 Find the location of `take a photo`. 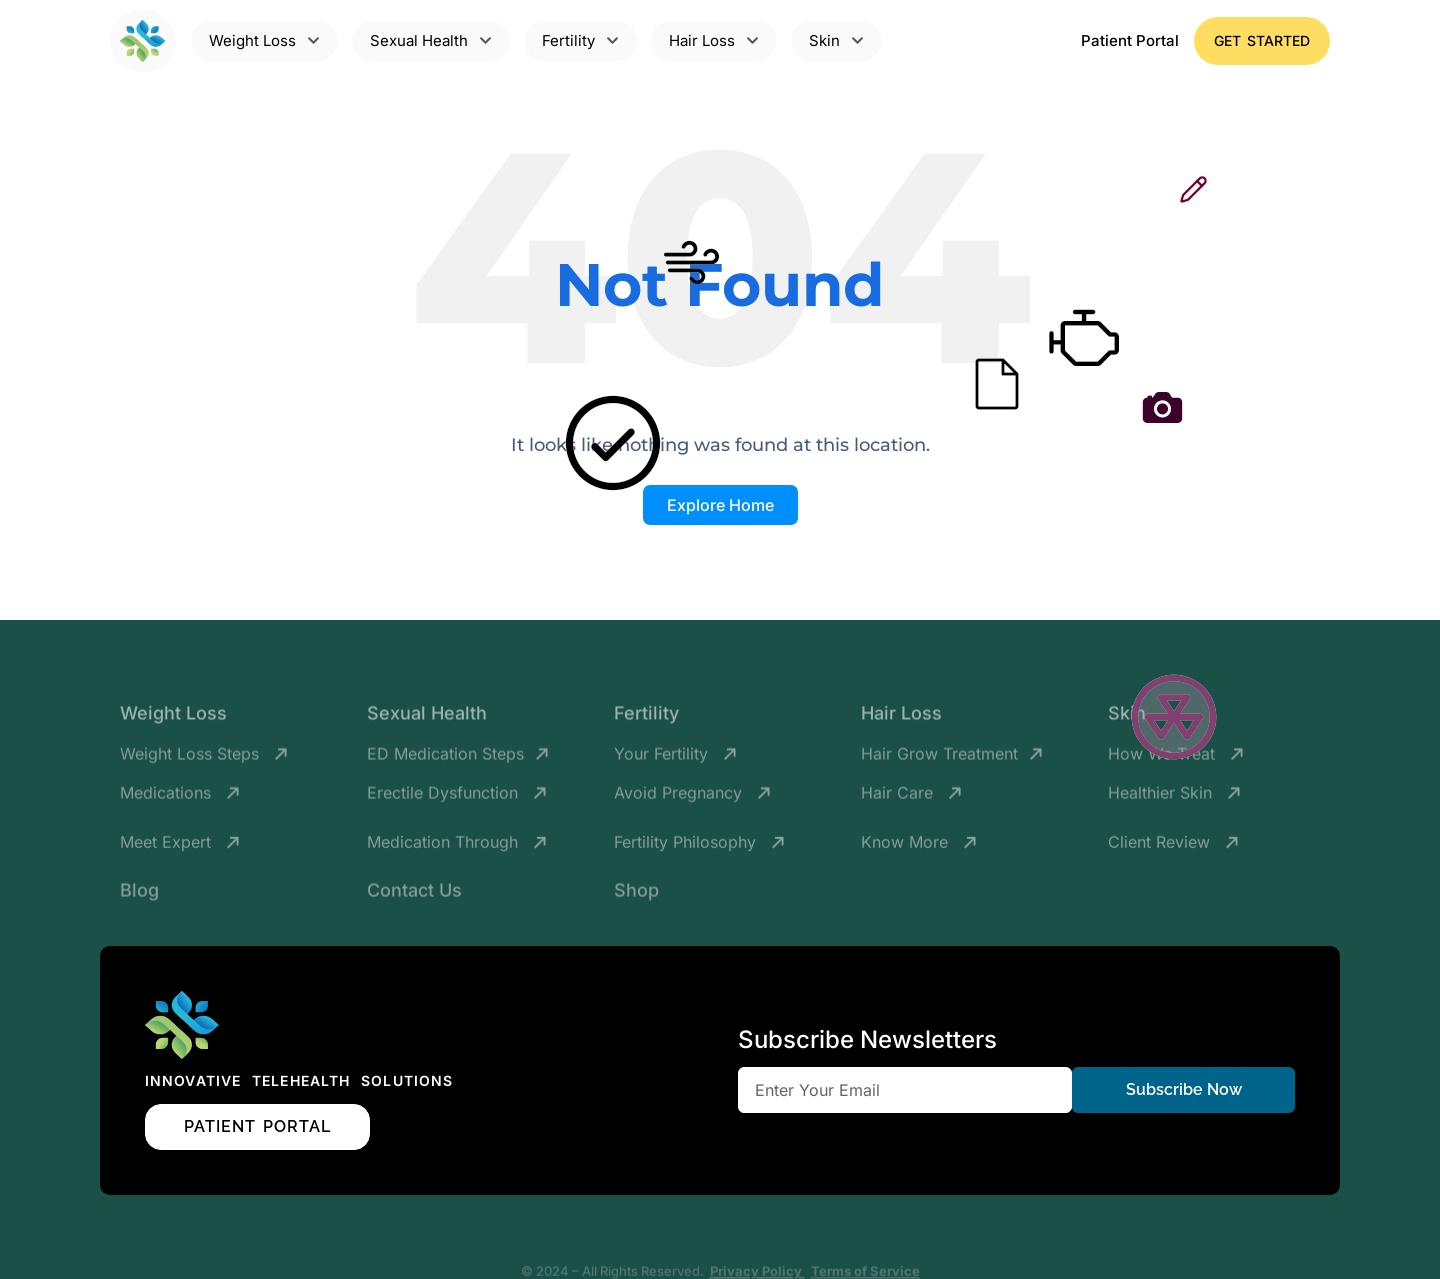

take a photo is located at coordinates (1162, 407).